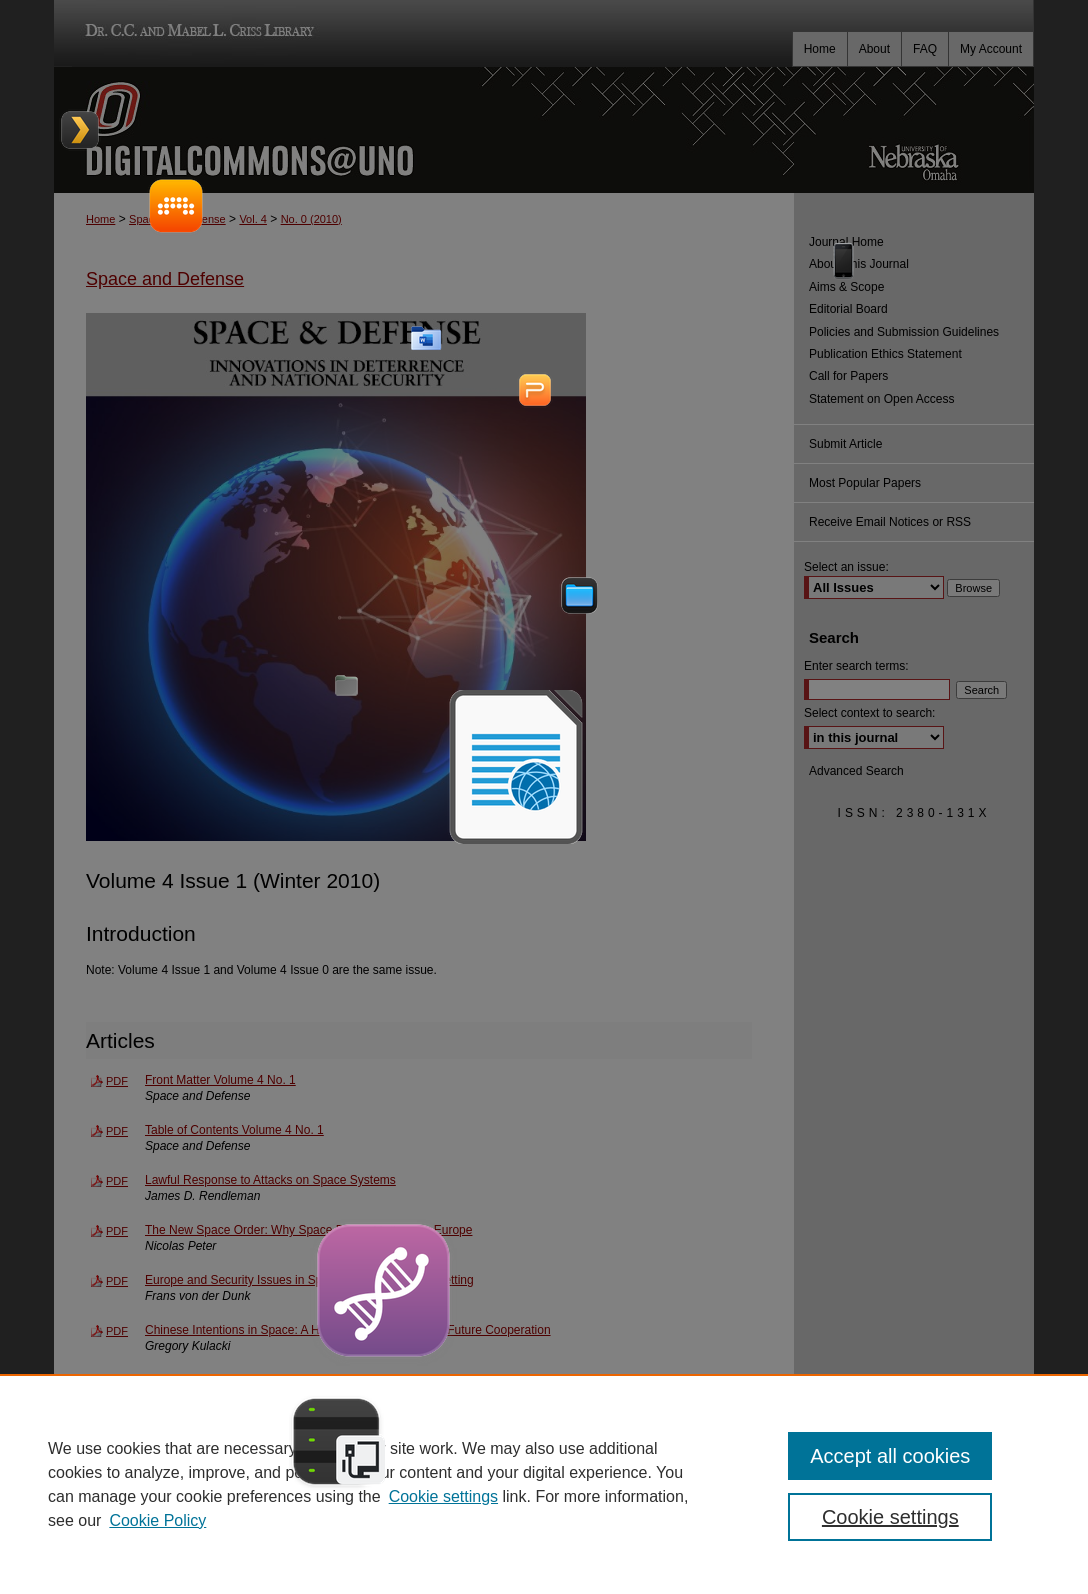 This screenshot has height=1594, width=1088. I want to click on open folder to view files, so click(346, 685).